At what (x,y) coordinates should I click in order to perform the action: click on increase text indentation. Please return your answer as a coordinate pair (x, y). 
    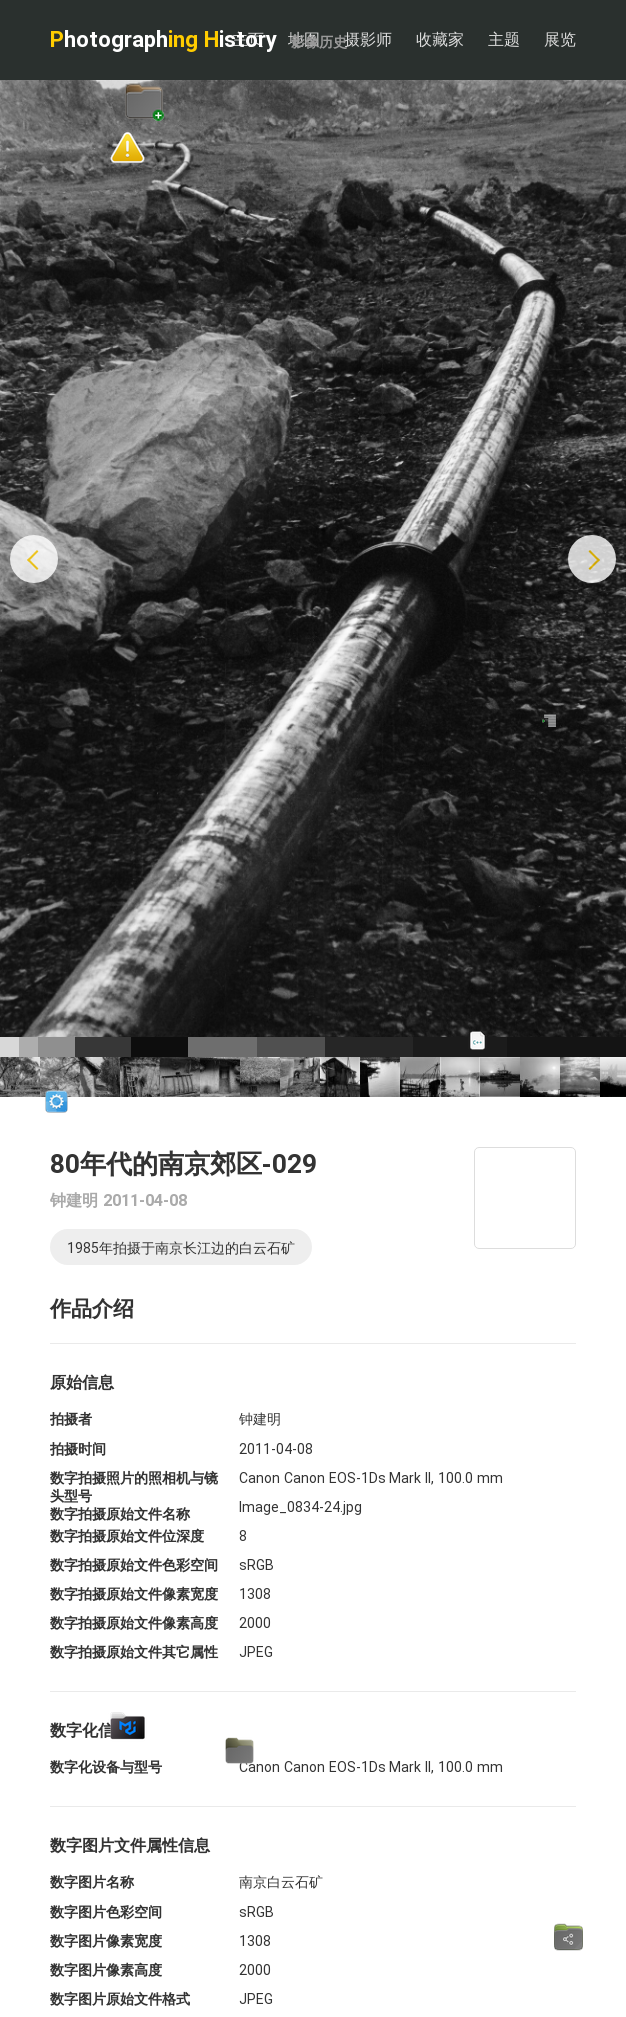
    Looking at the image, I should click on (549, 720).